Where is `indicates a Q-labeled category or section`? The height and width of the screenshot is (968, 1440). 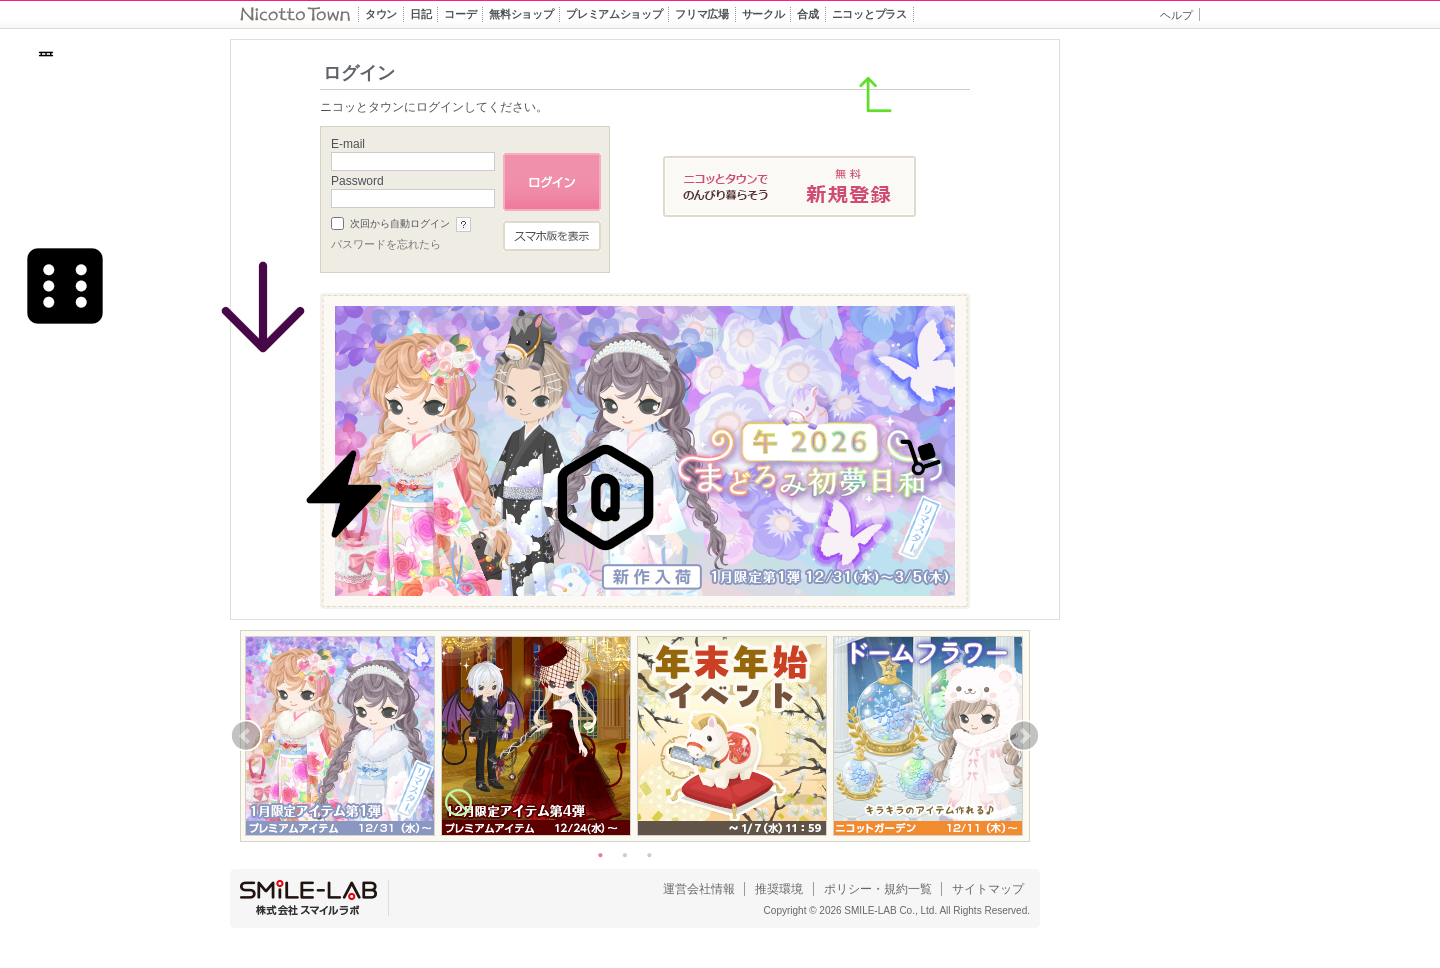 indicates a Q-labeled category or section is located at coordinates (605, 497).